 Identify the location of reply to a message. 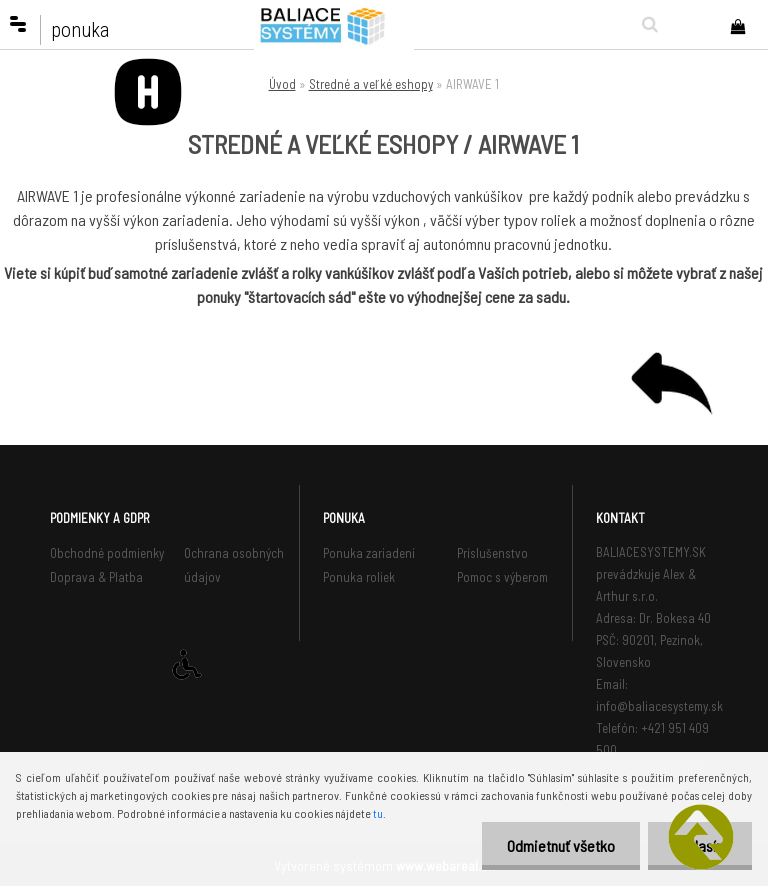
(671, 378).